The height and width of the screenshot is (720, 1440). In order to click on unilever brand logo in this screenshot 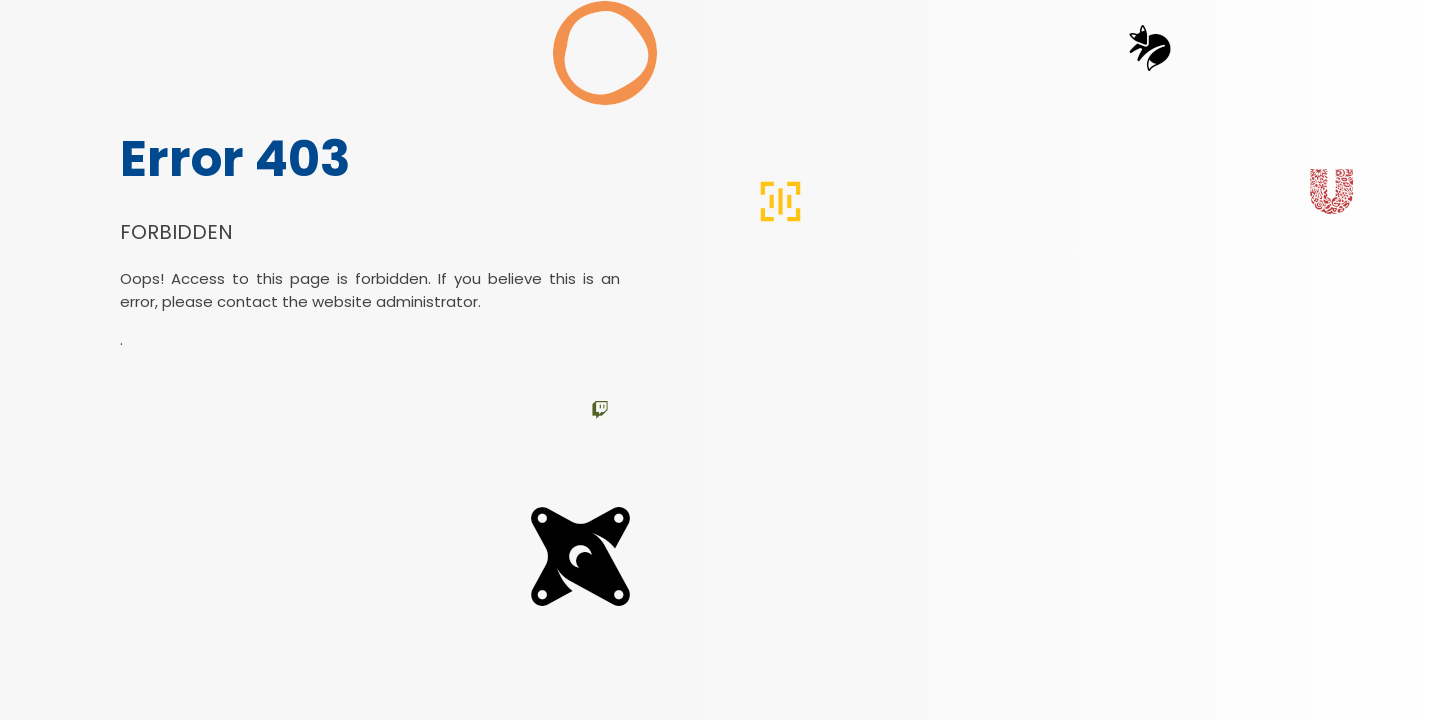, I will do `click(1331, 191)`.